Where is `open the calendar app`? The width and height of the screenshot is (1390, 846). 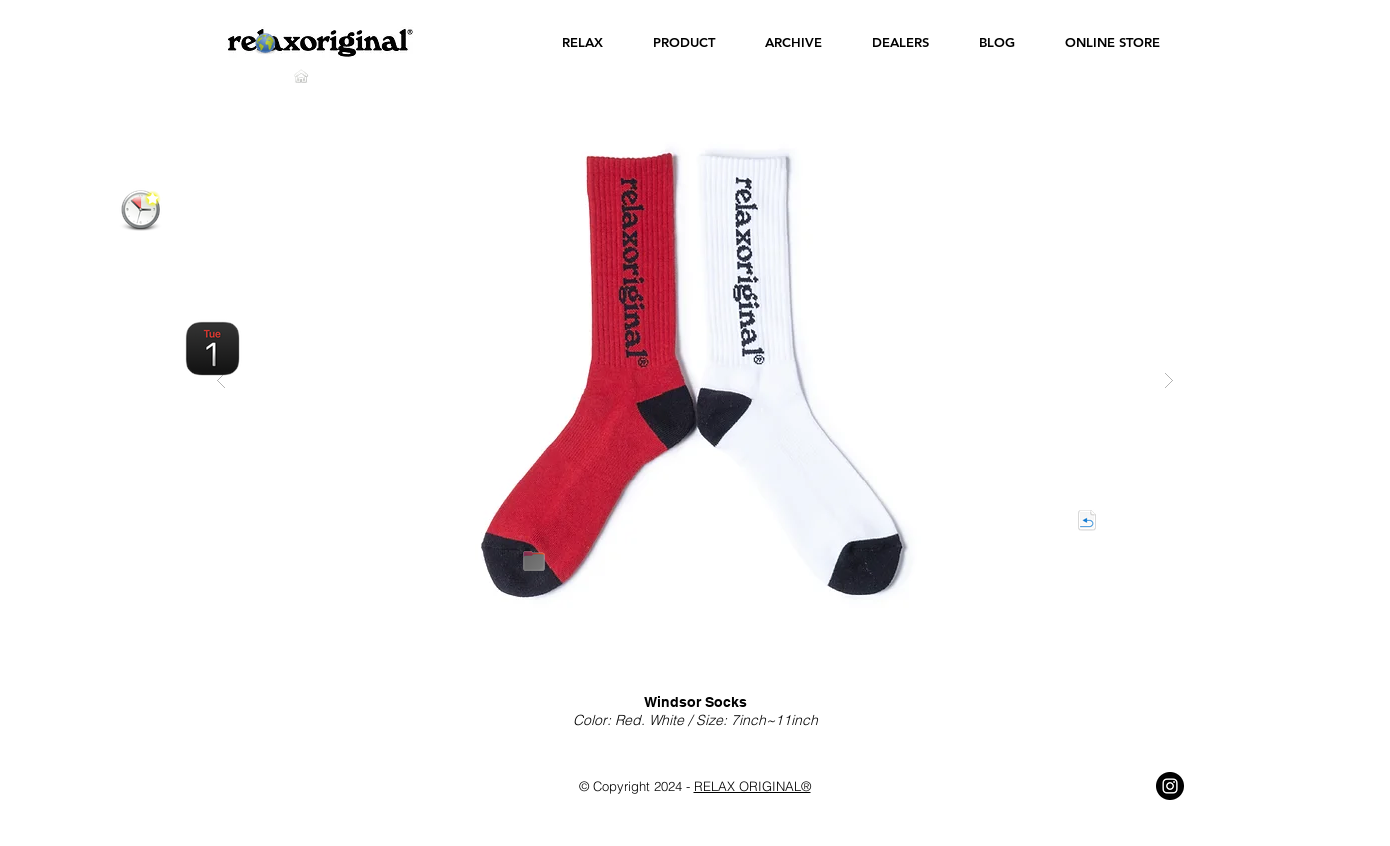 open the calendar app is located at coordinates (212, 348).